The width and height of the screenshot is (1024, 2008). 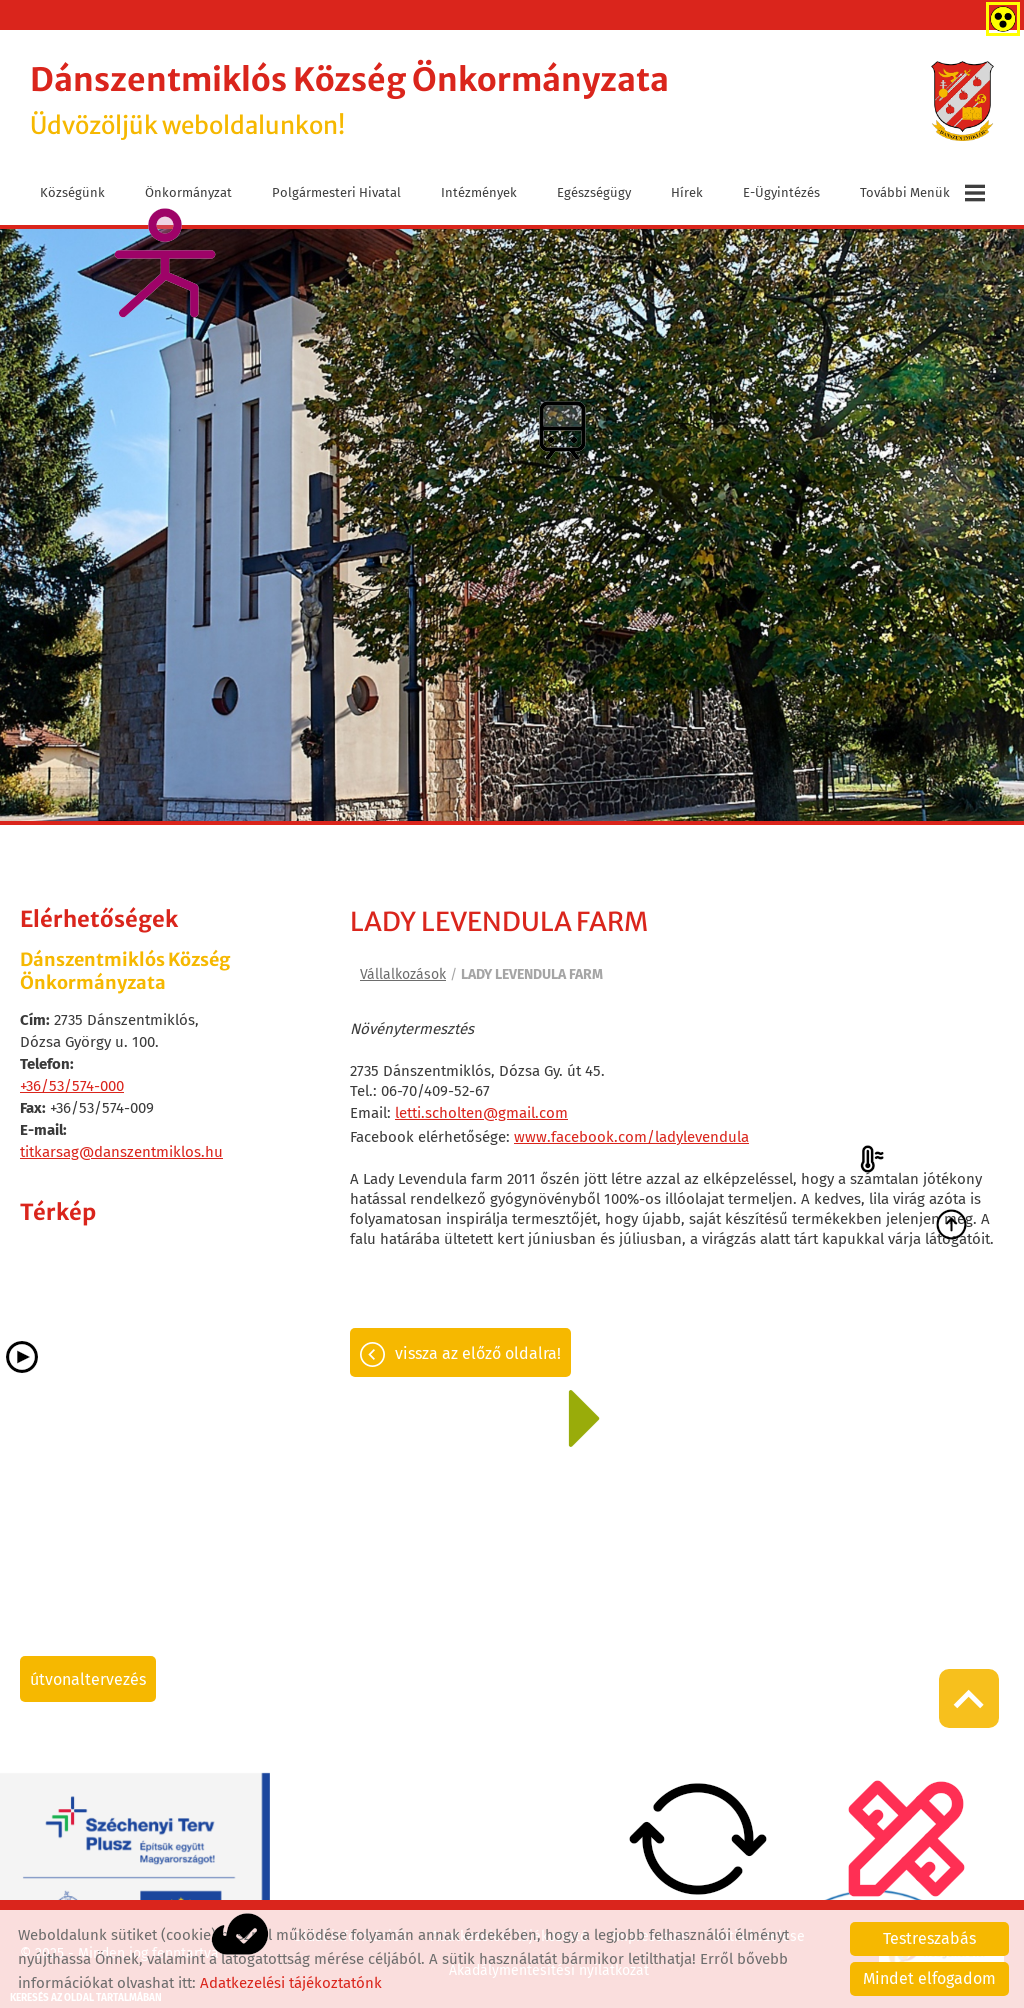 What do you see at coordinates (870, 1159) in the screenshot?
I see `indicates high temperature or heat warning` at bounding box center [870, 1159].